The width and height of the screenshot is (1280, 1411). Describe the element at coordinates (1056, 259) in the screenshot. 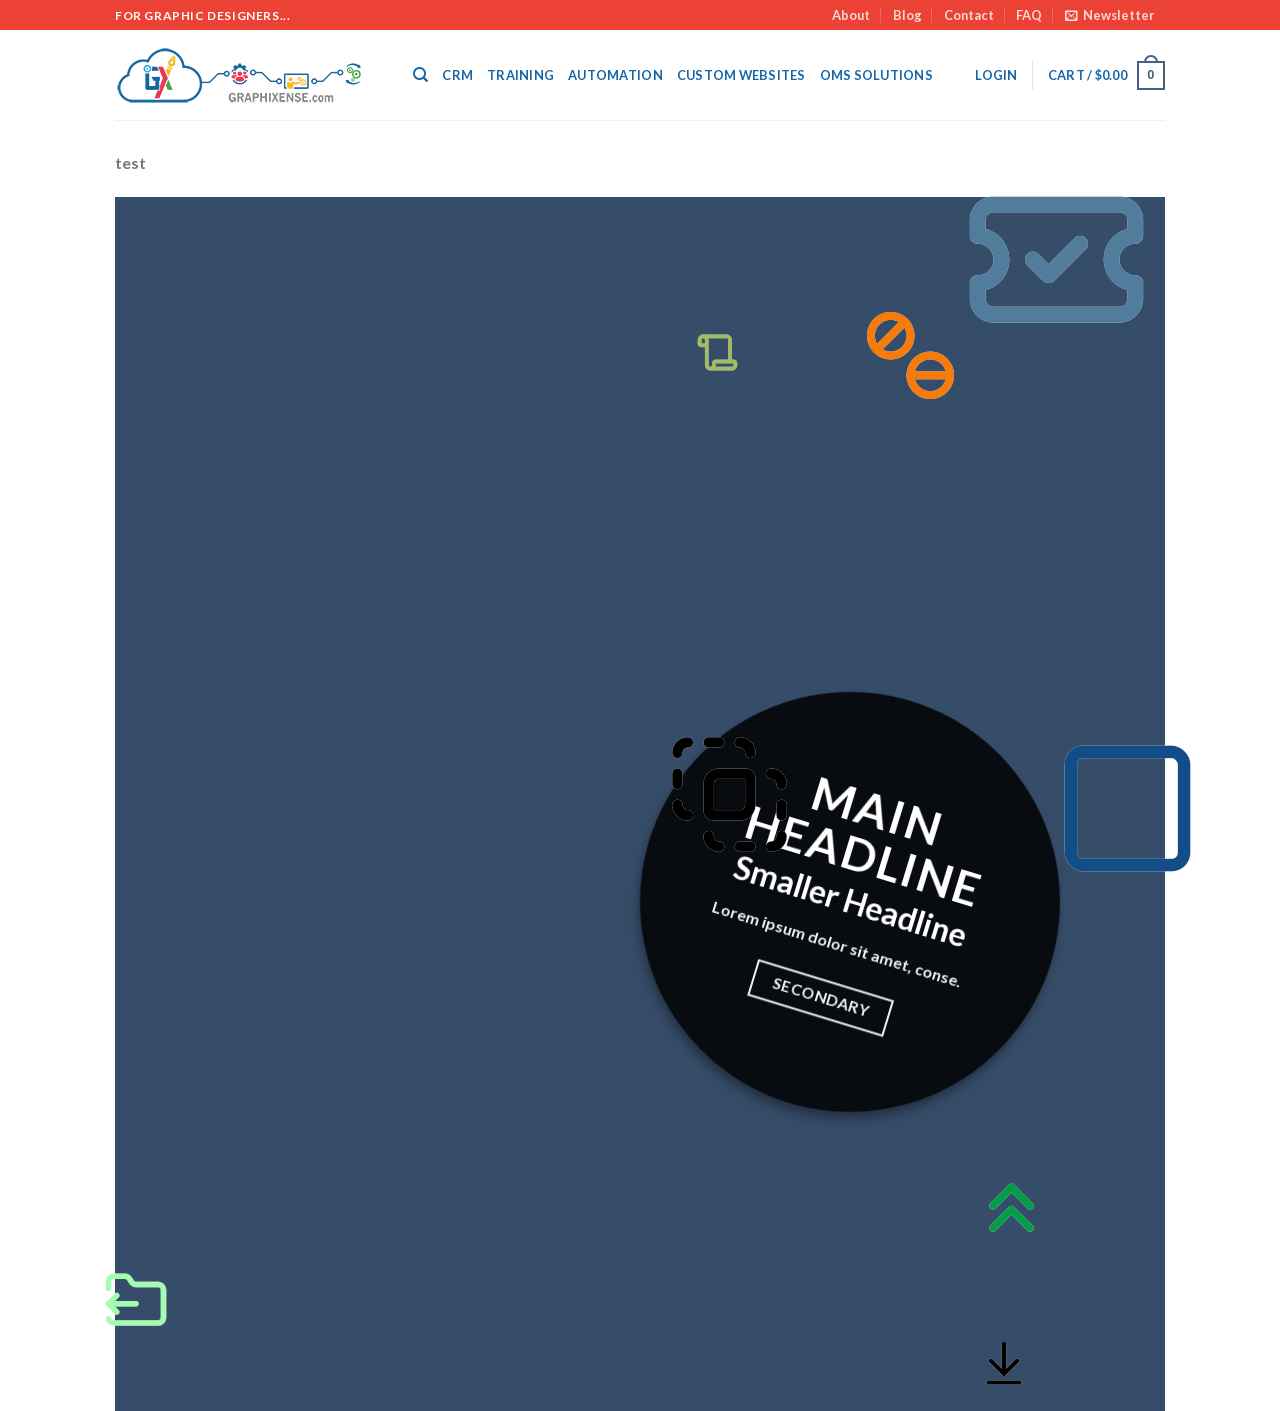

I see `confirmed ticket or booking` at that location.